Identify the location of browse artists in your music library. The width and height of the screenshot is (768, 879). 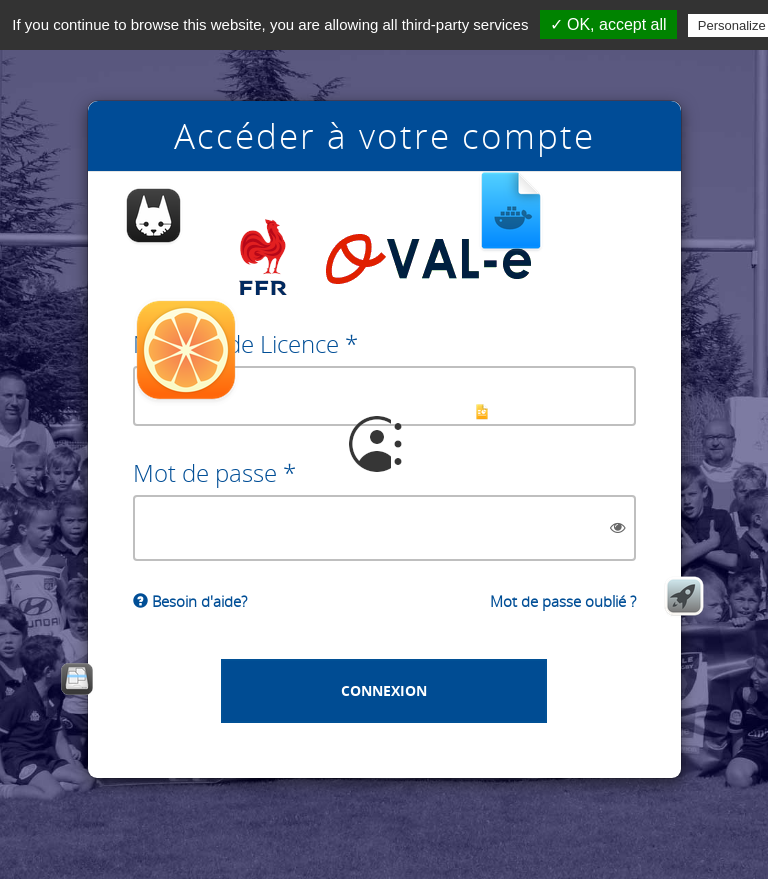
(377, 444).